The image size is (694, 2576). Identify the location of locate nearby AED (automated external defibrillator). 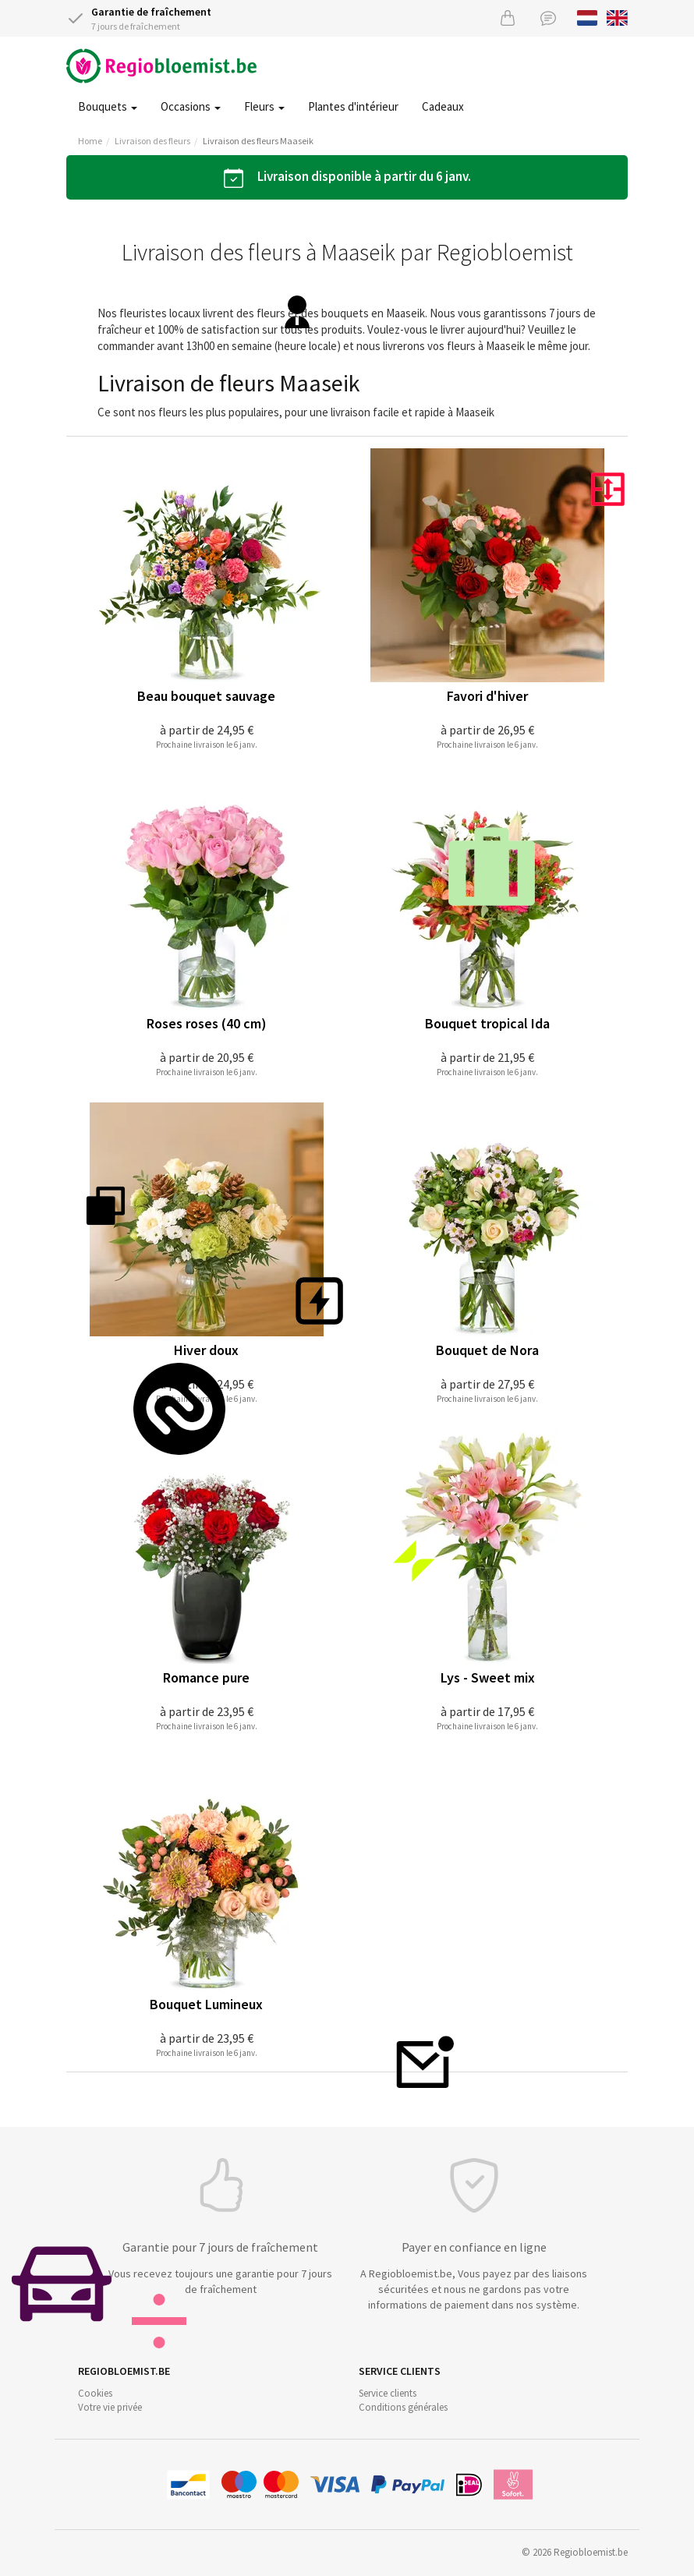
(319, 1300).